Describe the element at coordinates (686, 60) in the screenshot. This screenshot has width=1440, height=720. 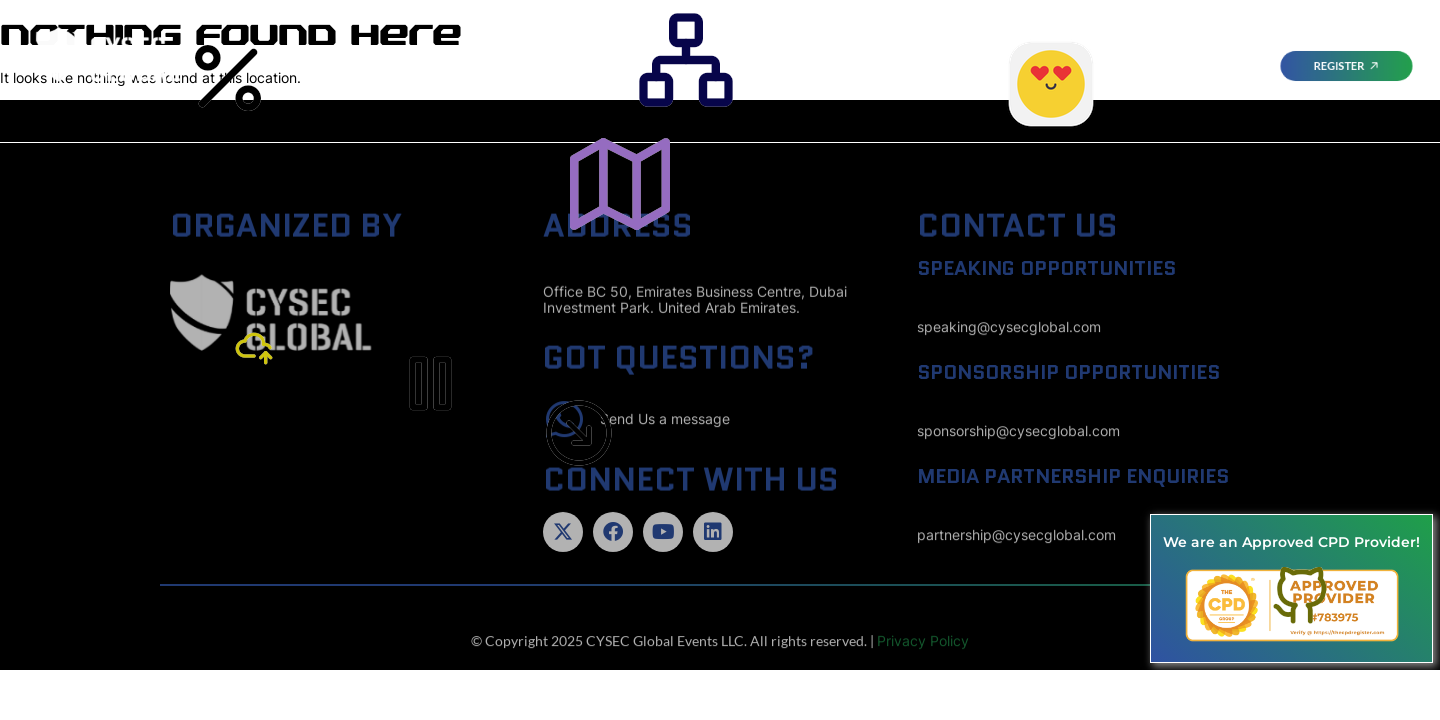
I see `view network topology or connections` at that location.